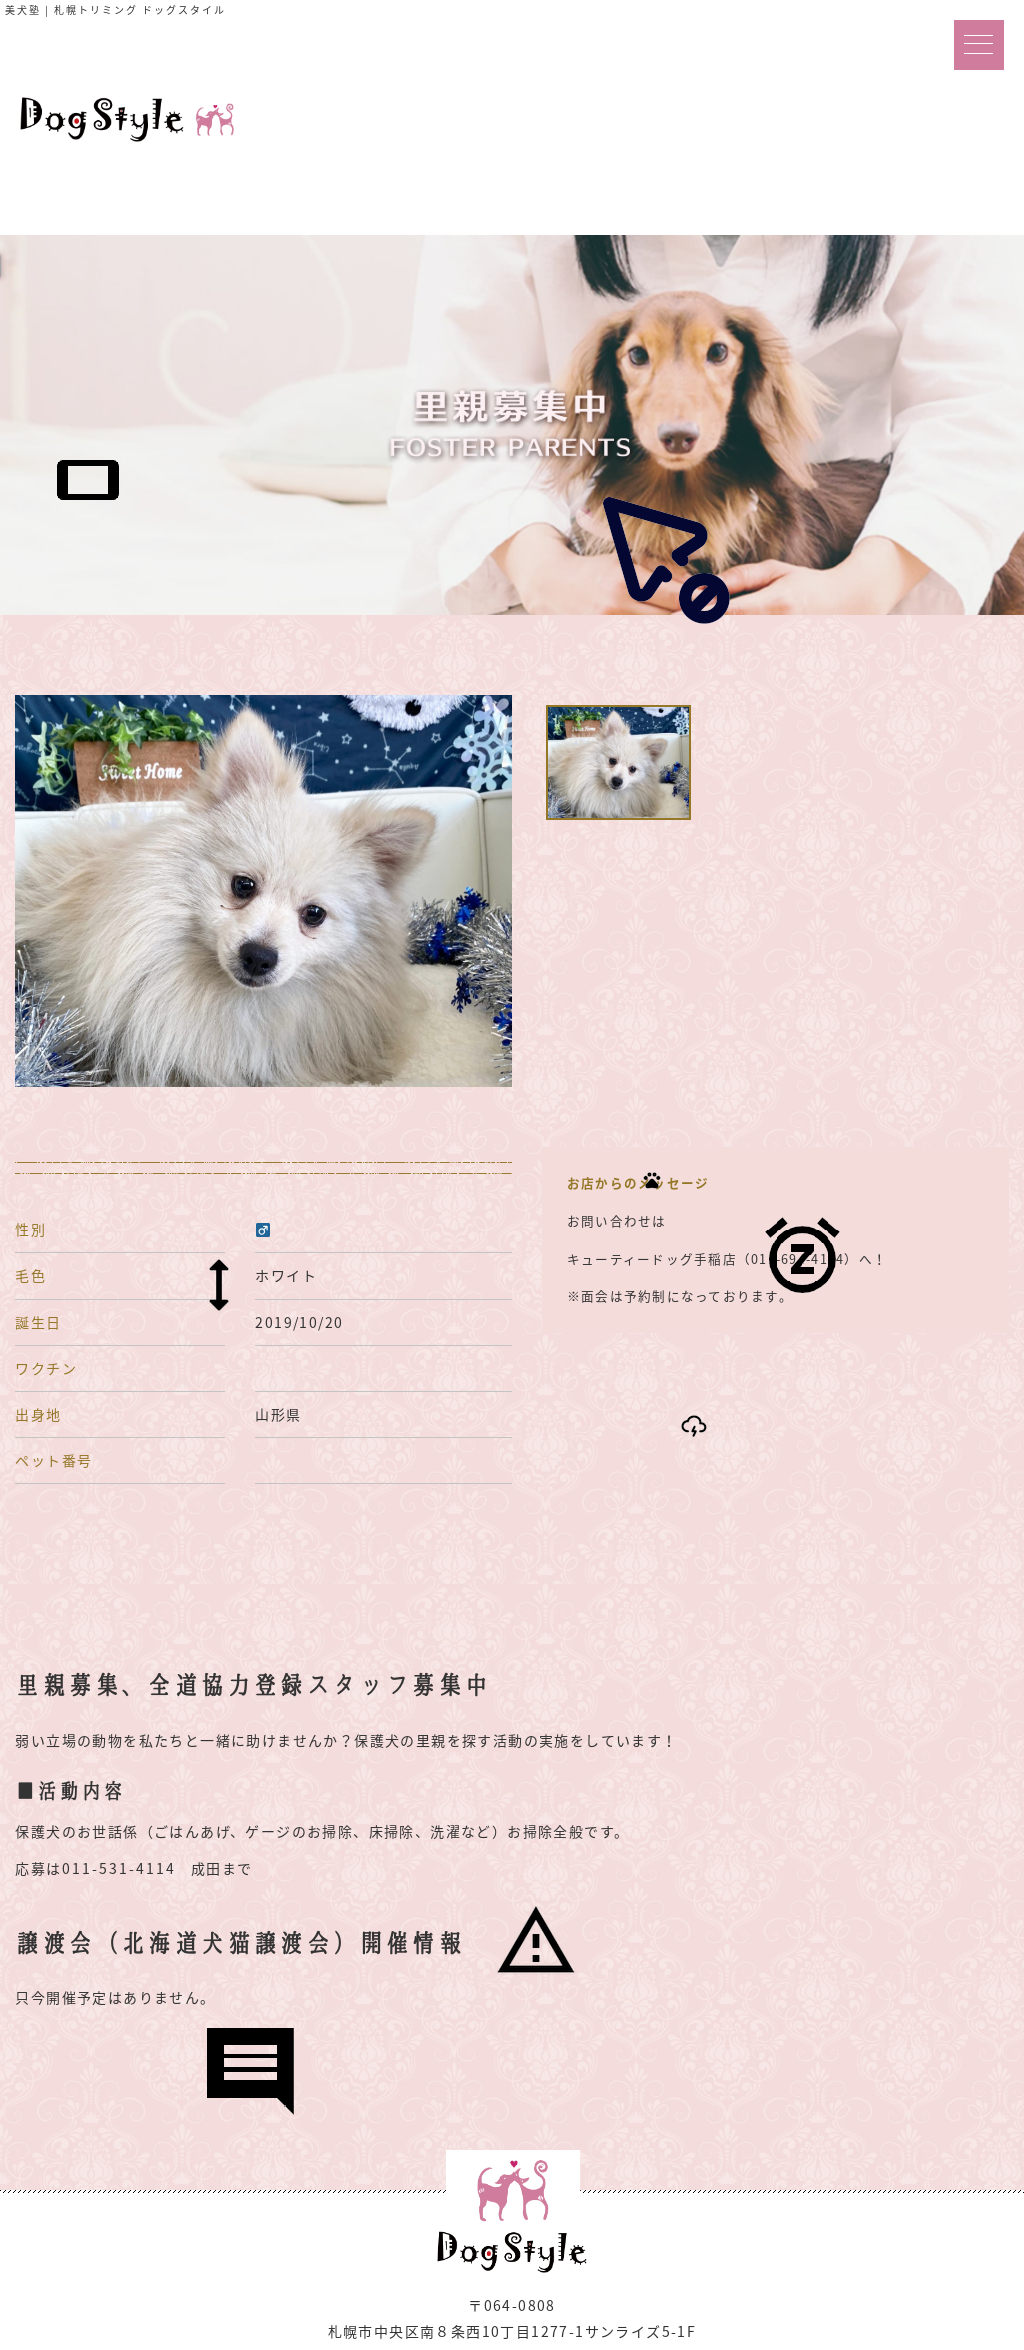  I want to click on snooze an alarm or reminder, so click(802, 1255).